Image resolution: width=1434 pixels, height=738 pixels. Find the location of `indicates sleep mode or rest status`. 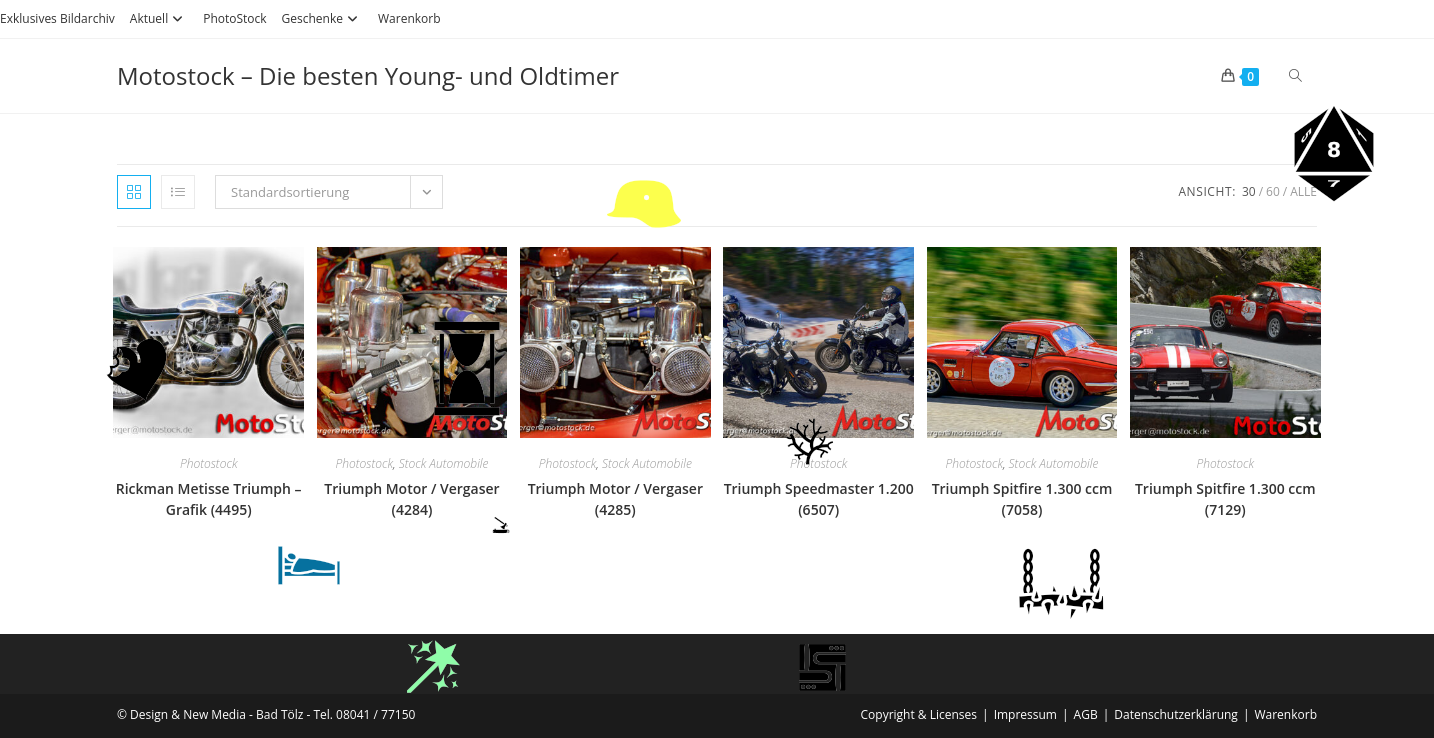

indicates sleep mode or rest status is located at coordinates (309, 558).